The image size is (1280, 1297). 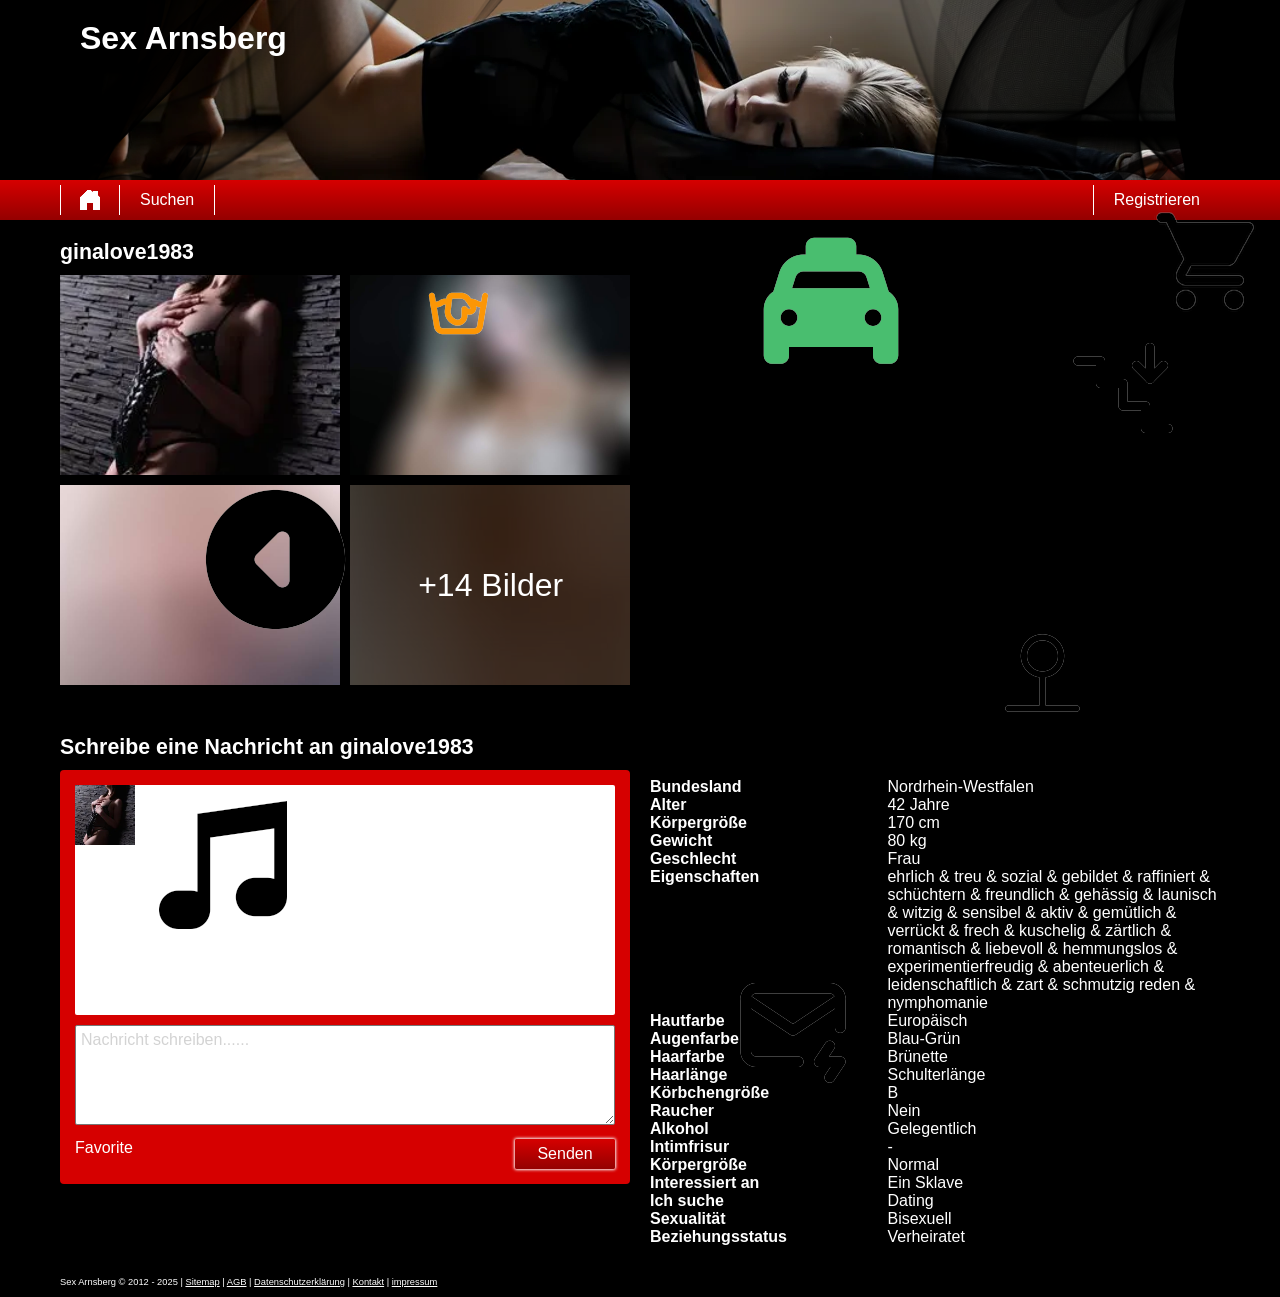 I want to click on request a taxi or cab ride, so click(x=831, y=305).